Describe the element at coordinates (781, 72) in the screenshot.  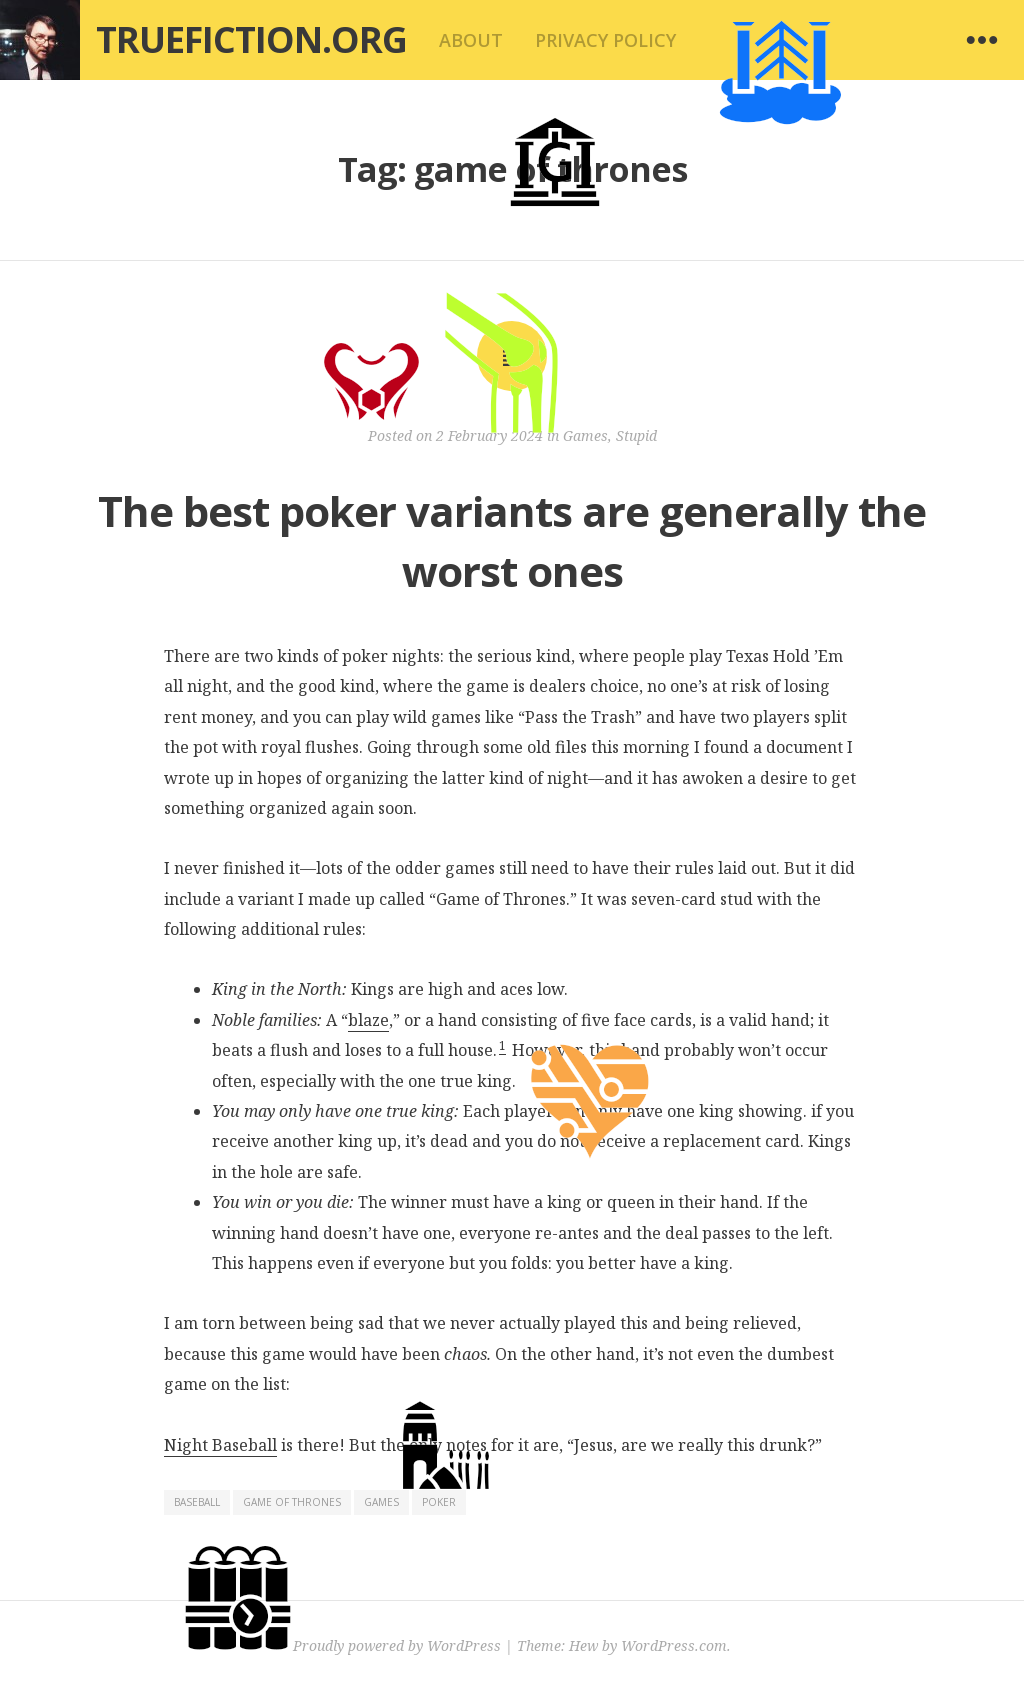
I see `access afterlife or celestial realm in game` at that location.